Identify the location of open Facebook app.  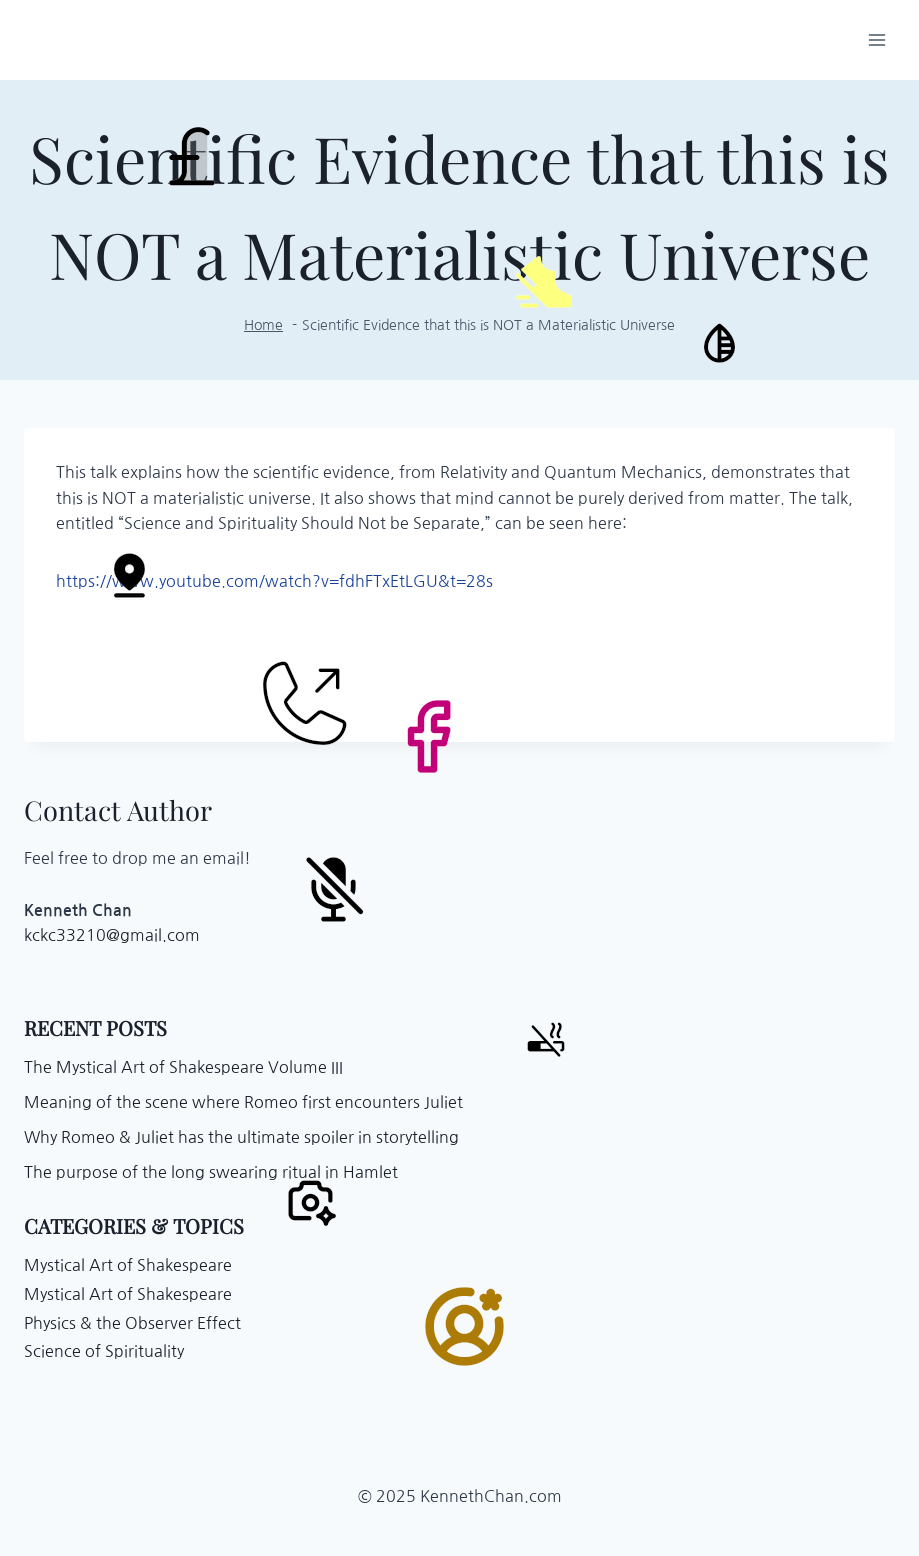
(427, 736).